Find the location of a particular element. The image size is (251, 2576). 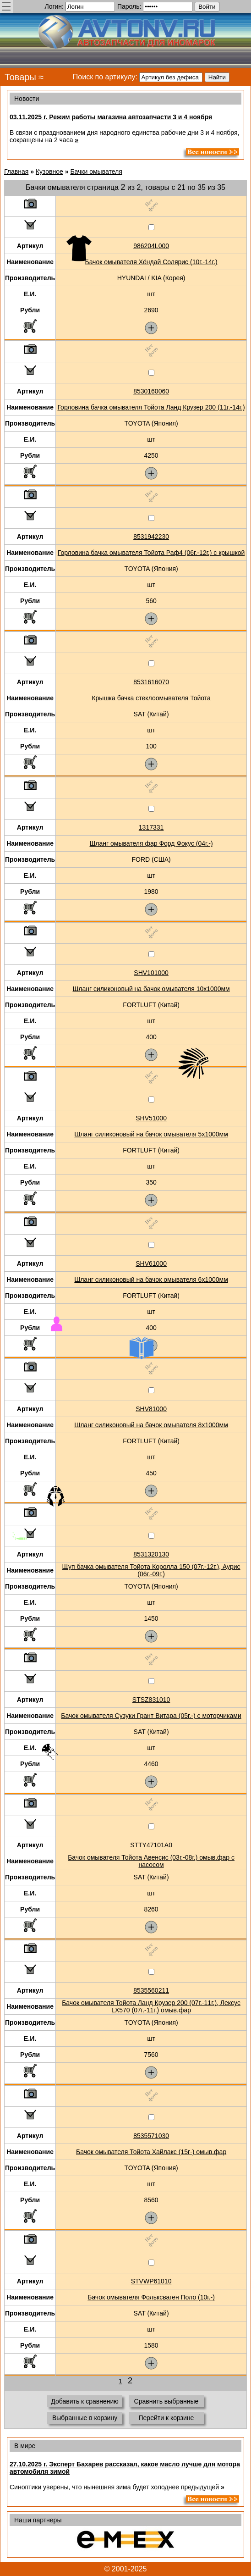

strafe or sidestep movement control is located at coordinates (50, 1752).